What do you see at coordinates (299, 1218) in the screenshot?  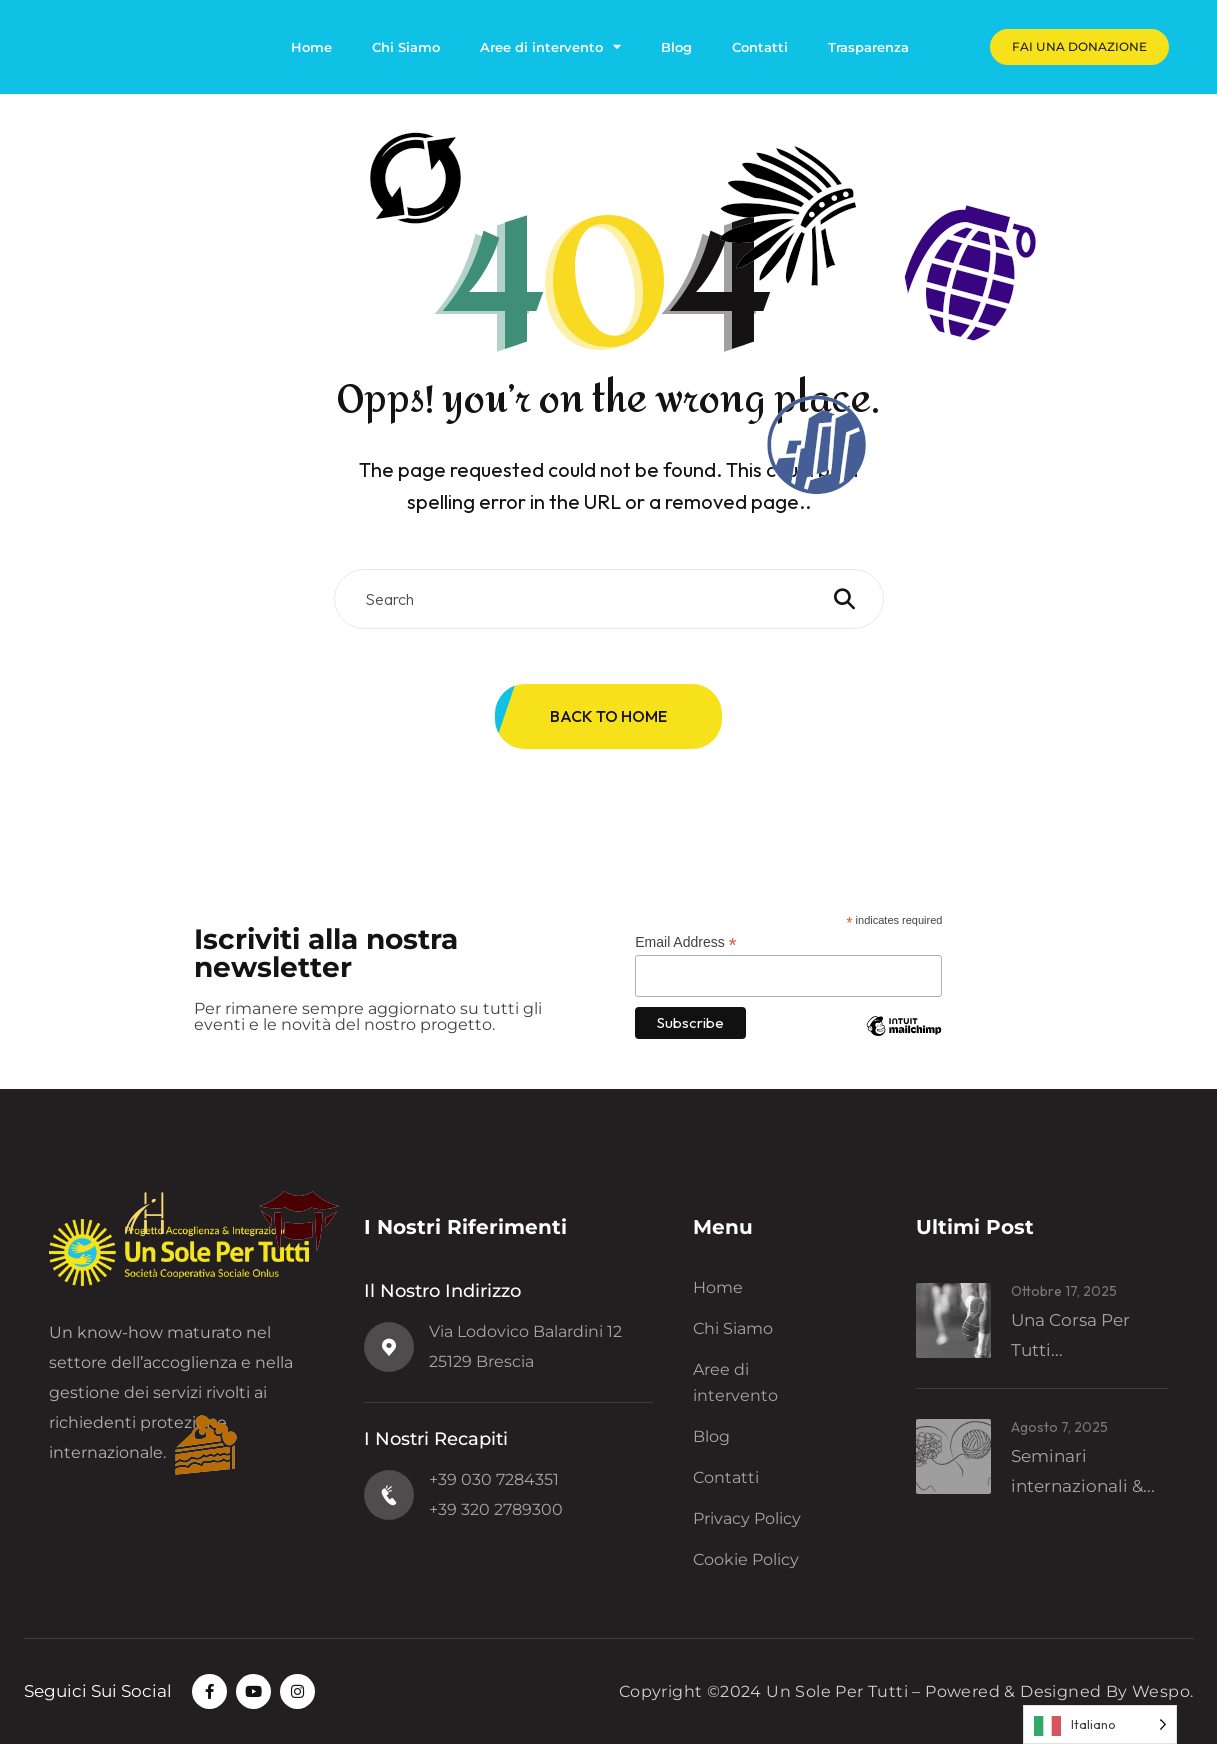 I see `vampire or monster character selection` at bounding box center [299, 1218].